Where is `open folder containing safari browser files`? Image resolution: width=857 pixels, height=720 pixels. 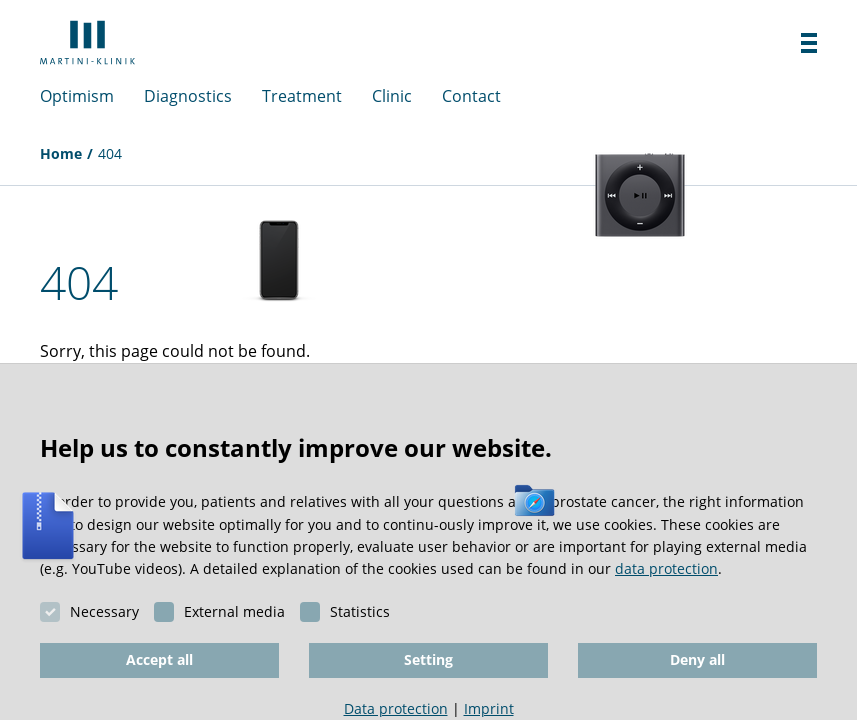
open folder containing safari browser files is located at coordinates (534, 501).